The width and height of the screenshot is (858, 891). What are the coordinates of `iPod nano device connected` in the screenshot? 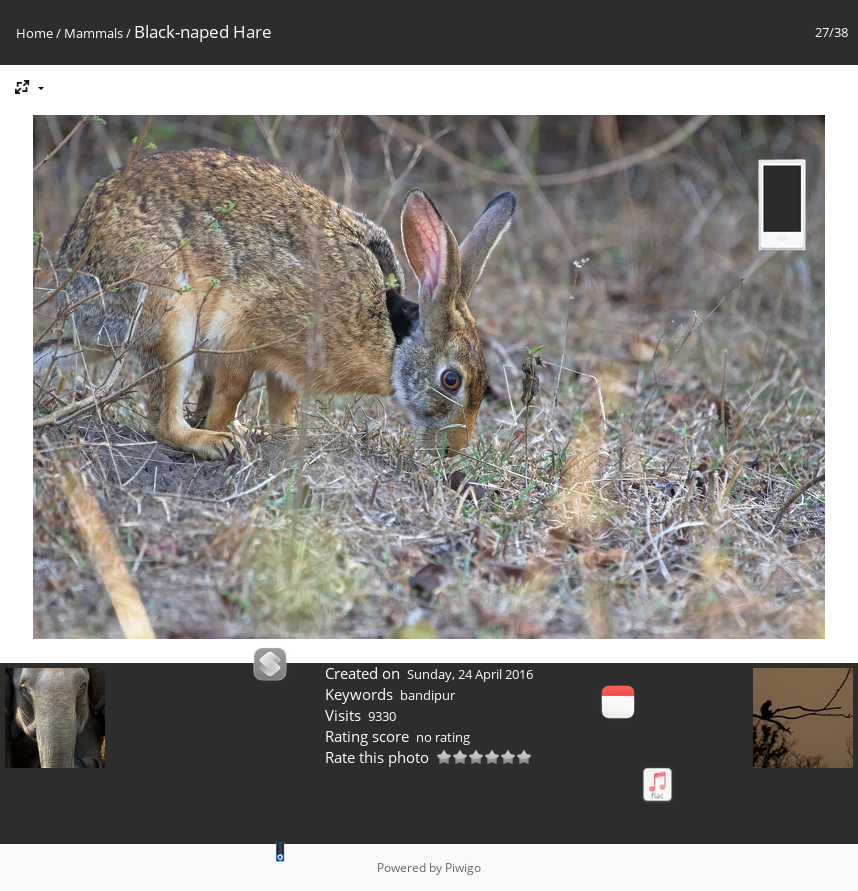 It's located at (782, 205).